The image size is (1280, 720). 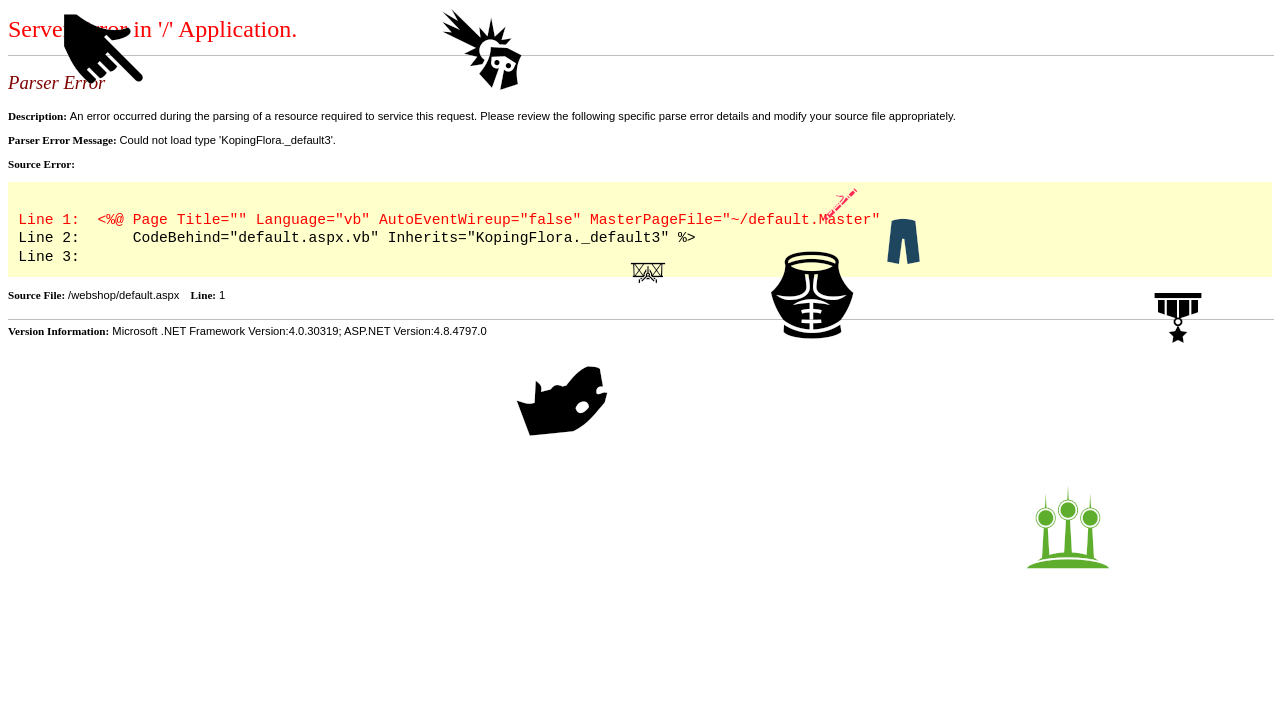 I want to click on select South Africa as your region, so click(x=562, y=401).